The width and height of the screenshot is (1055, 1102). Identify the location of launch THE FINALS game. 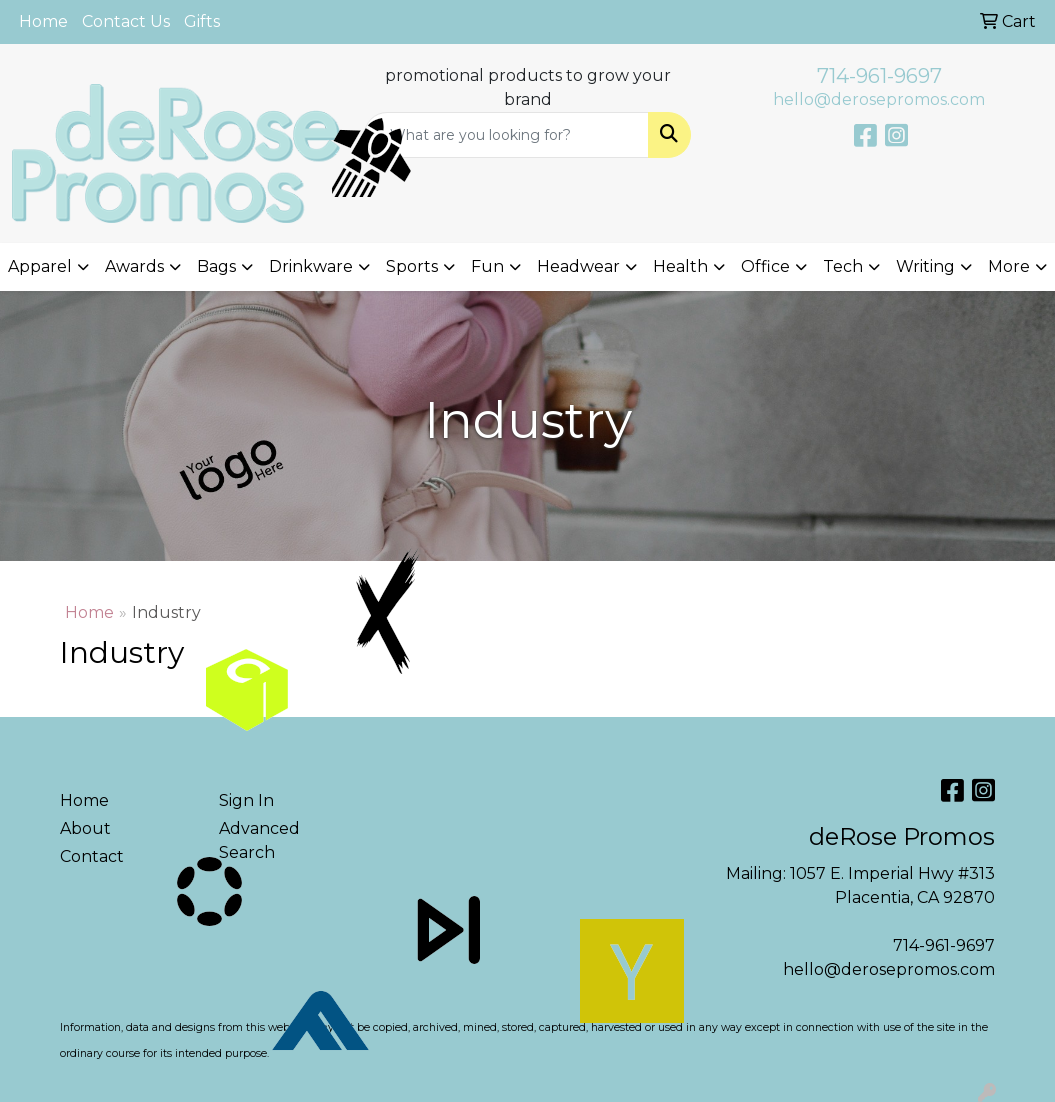
(320, 1020).